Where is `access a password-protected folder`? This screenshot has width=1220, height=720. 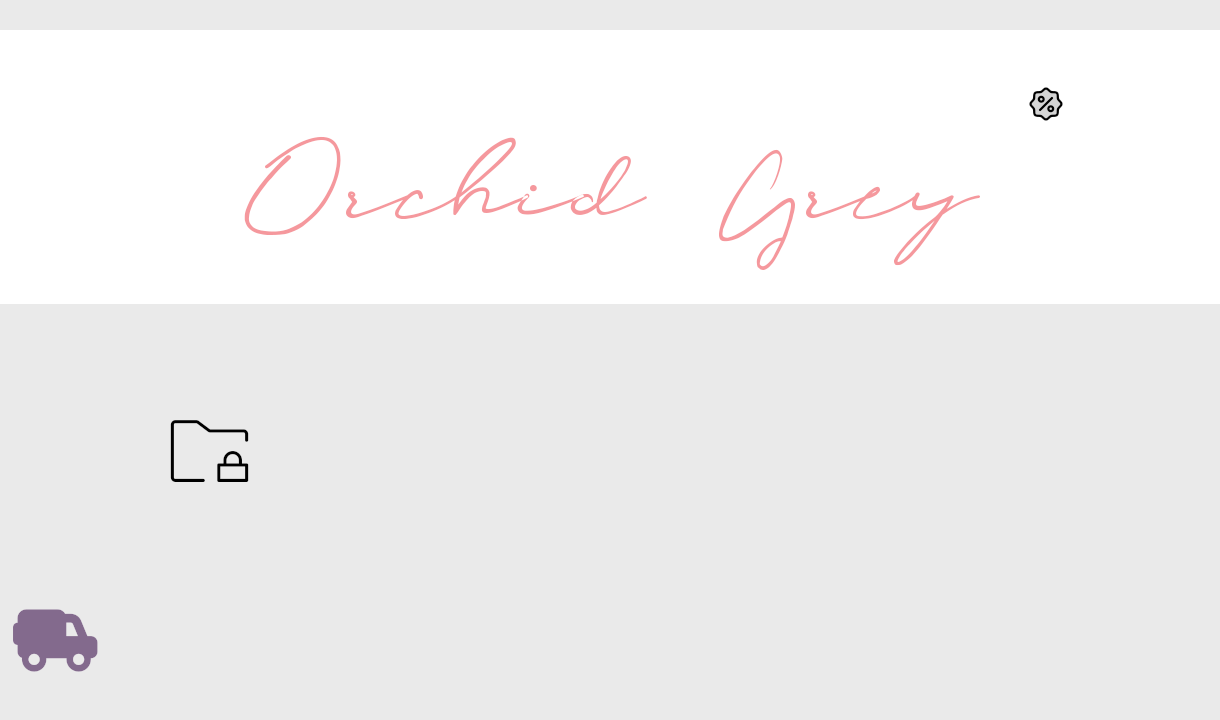
access a password-protected folder is located at coordinates (209, 449).